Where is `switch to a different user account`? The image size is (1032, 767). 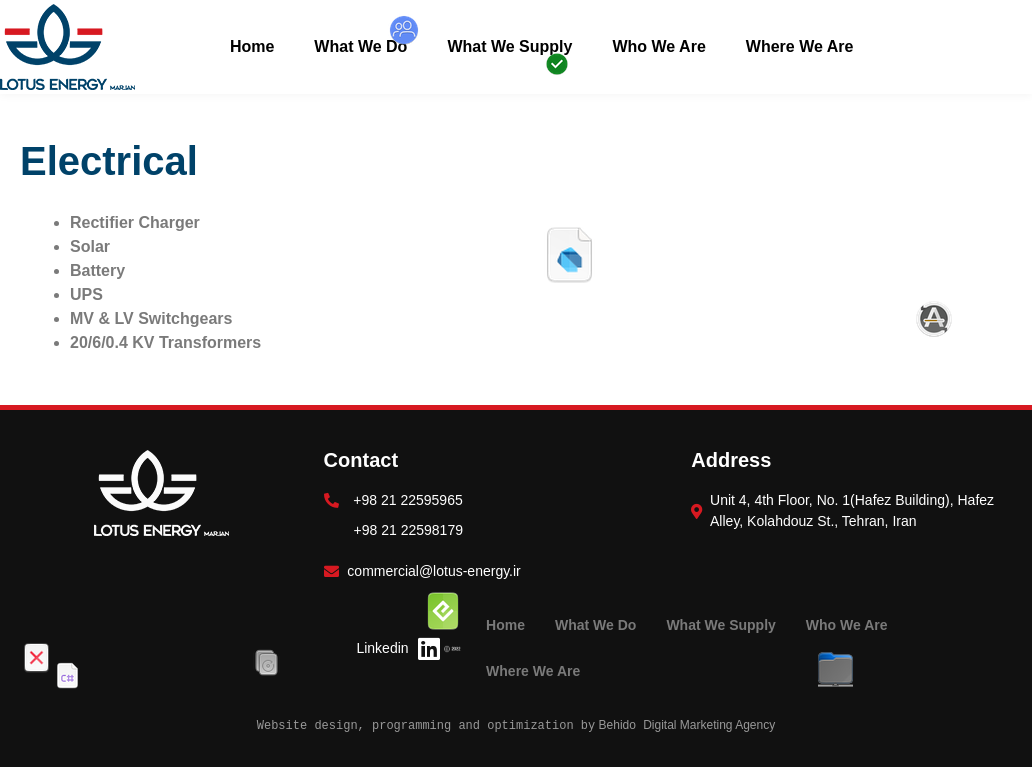
switch to a different user account is located at coordinates (404, 30).